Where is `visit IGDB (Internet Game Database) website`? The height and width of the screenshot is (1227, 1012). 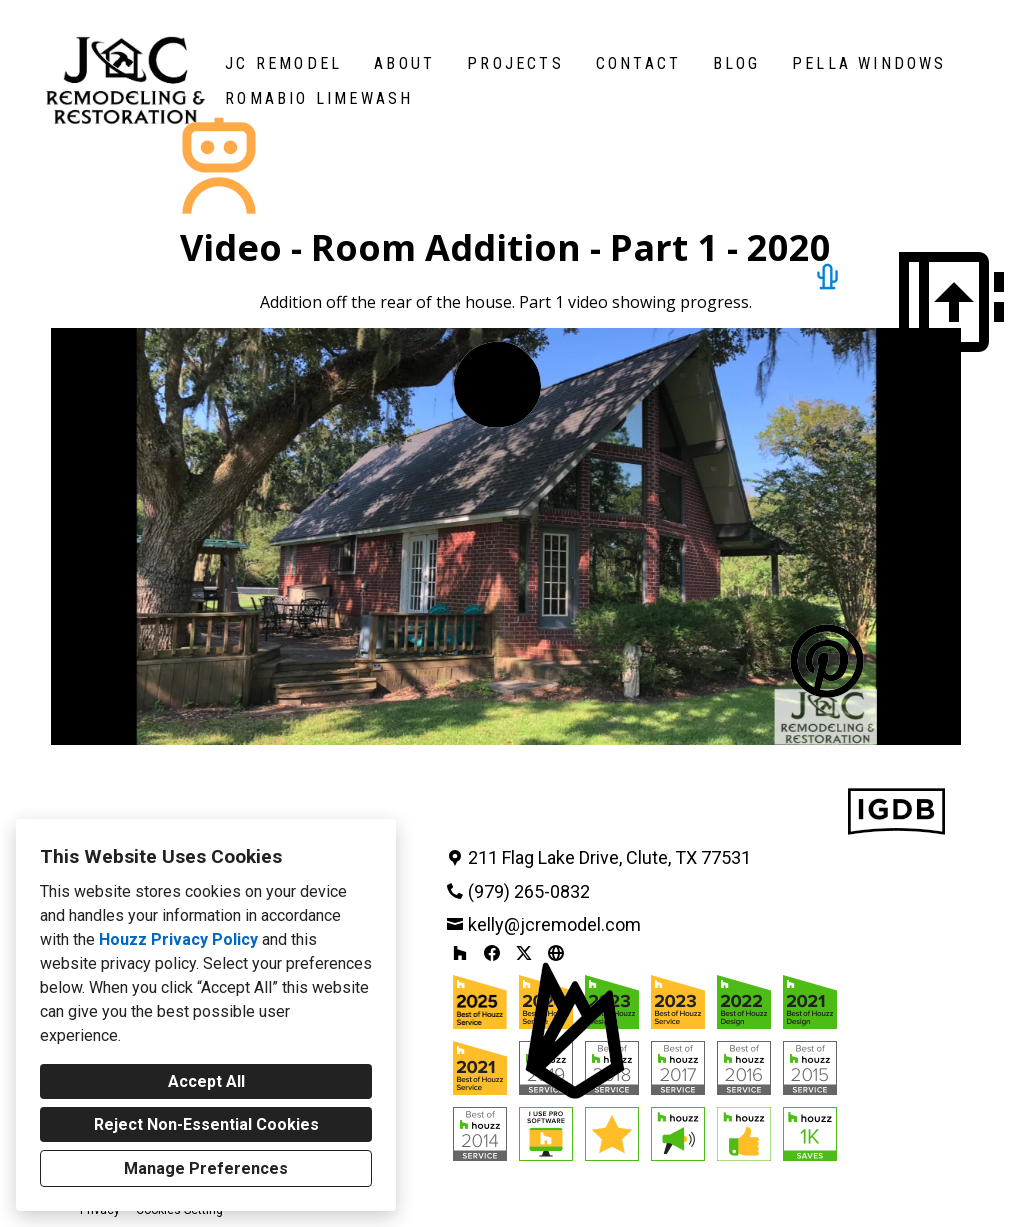
visit IGDB (Internet Game Database) website is located at coordinates (896, 811).